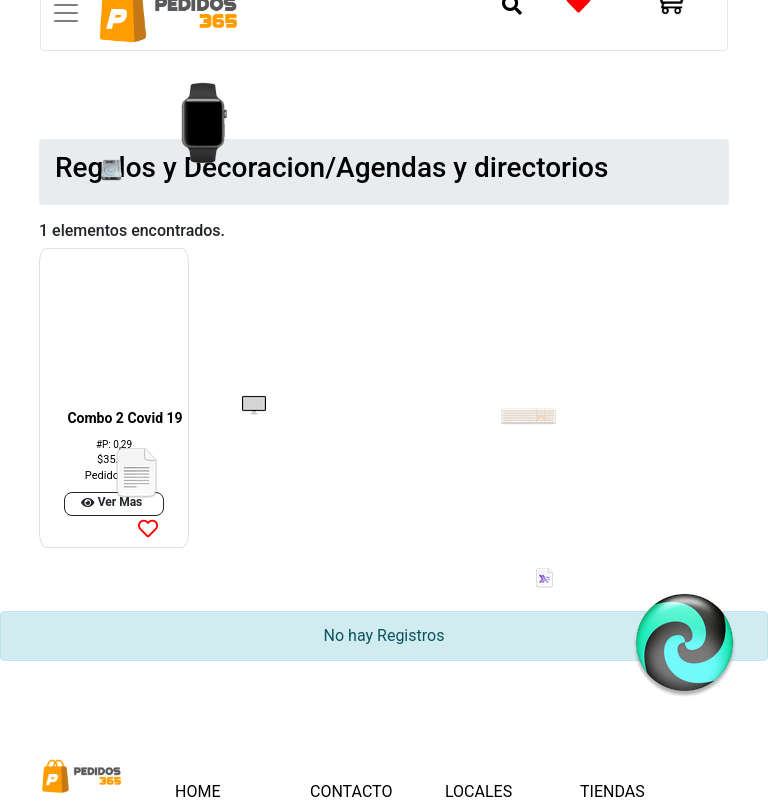 The height and width of the screenshot is (812, 768). What do you see at coordinates (136, 472) in the screenshot?
I see `open a text file` at bounding box center [136, 472].